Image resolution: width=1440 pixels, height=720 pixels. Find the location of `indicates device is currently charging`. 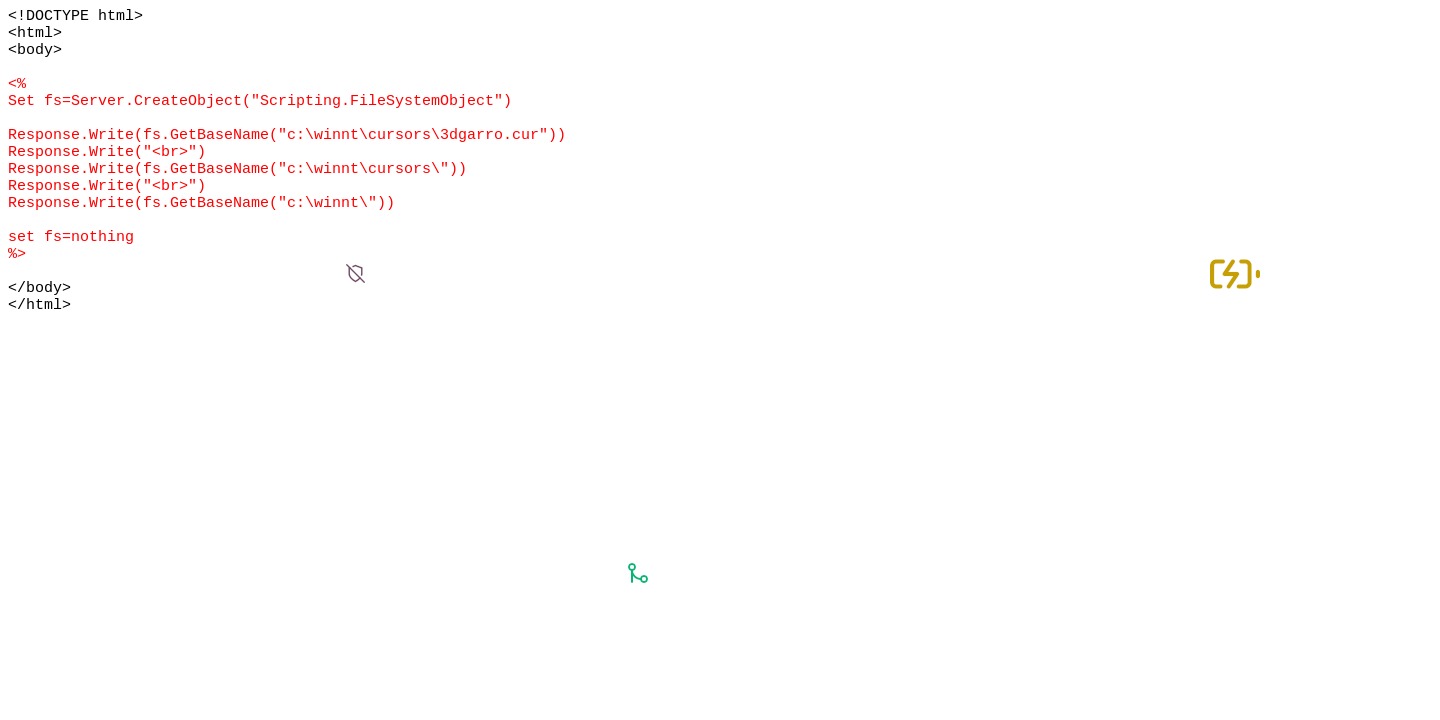

indicates device is currently charging is located at coordinates (1235, 274).